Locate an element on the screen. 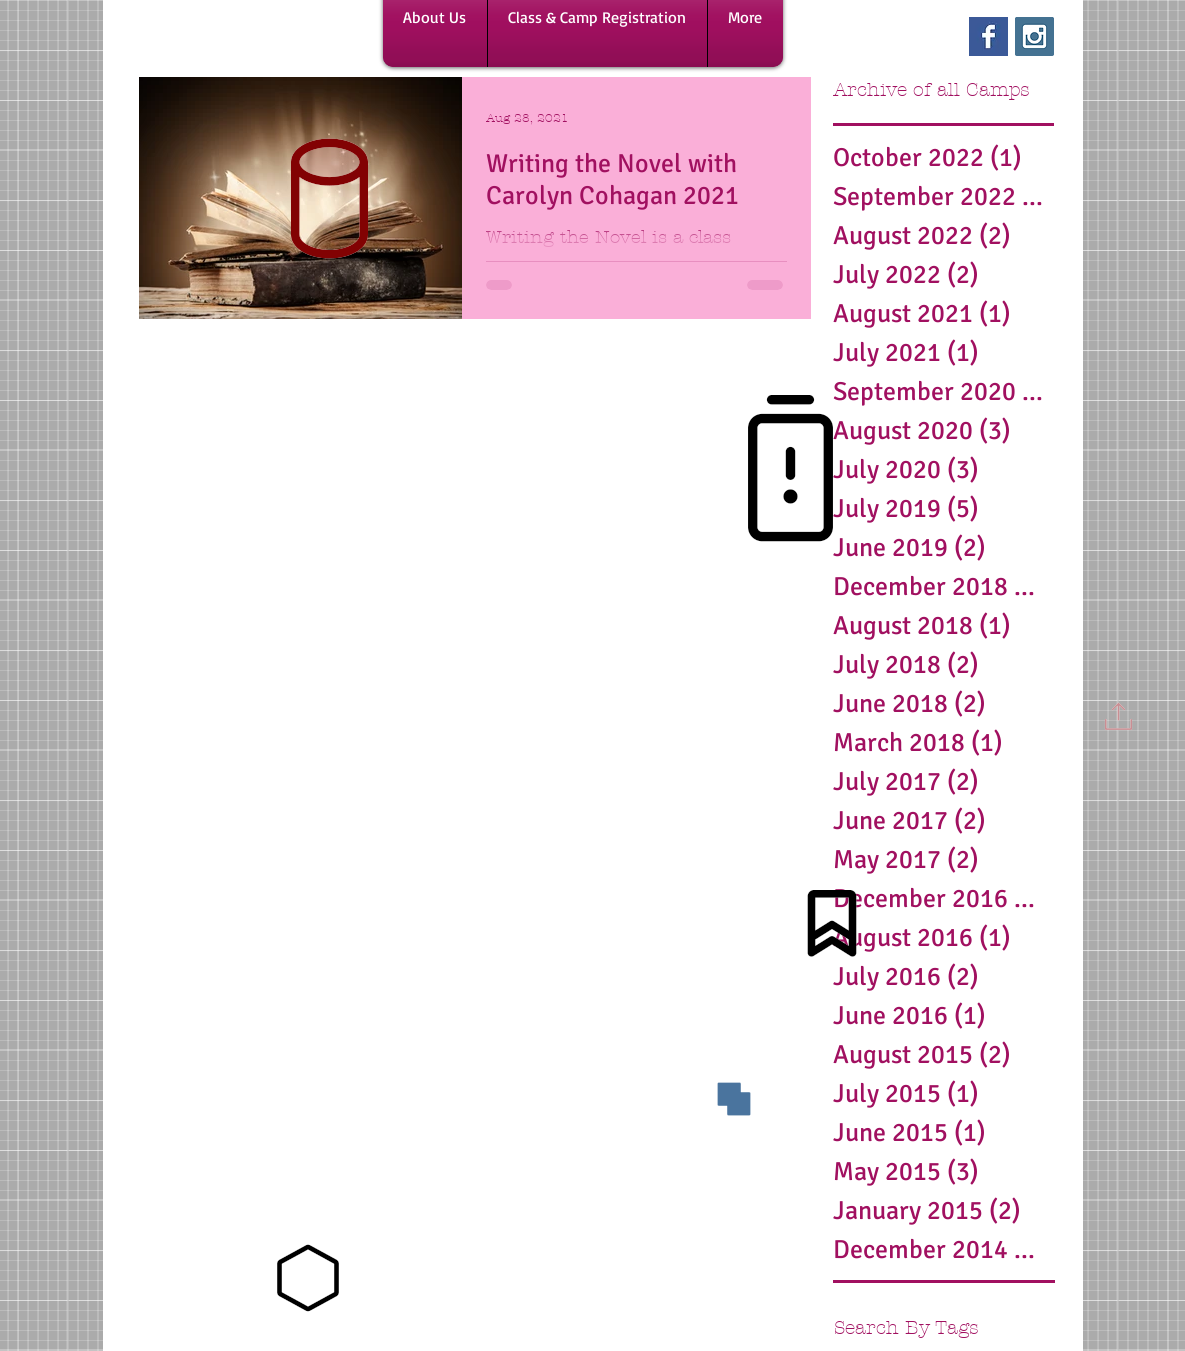  indicates a hexagonal shape or geometric element is located at coordinates (308, 1278).